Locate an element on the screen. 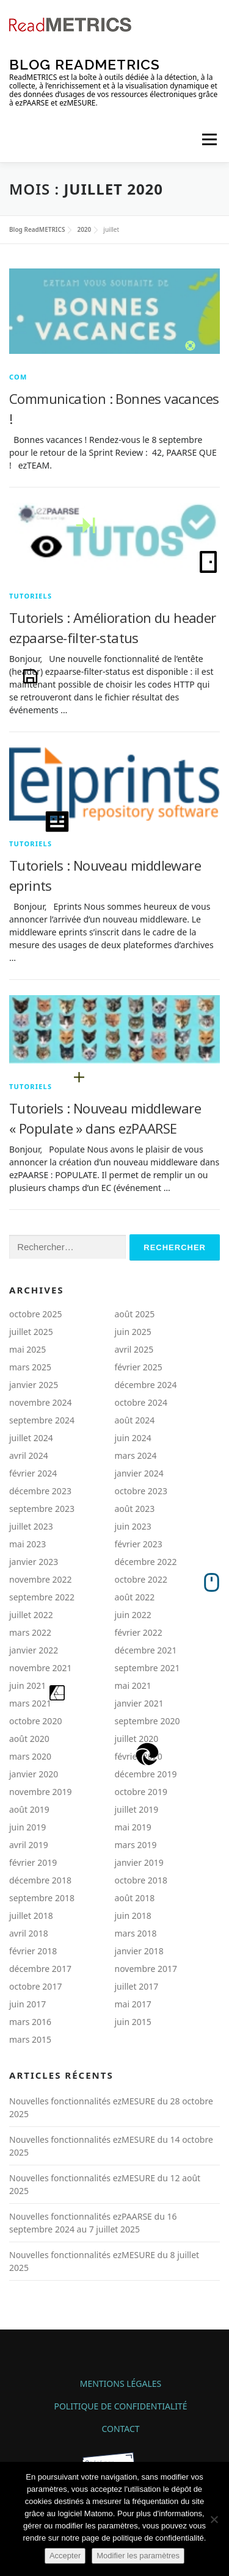 Image resolution: width=229 pixels, height=2576 pixels. save current file or document is located at coordinates (30, 676).